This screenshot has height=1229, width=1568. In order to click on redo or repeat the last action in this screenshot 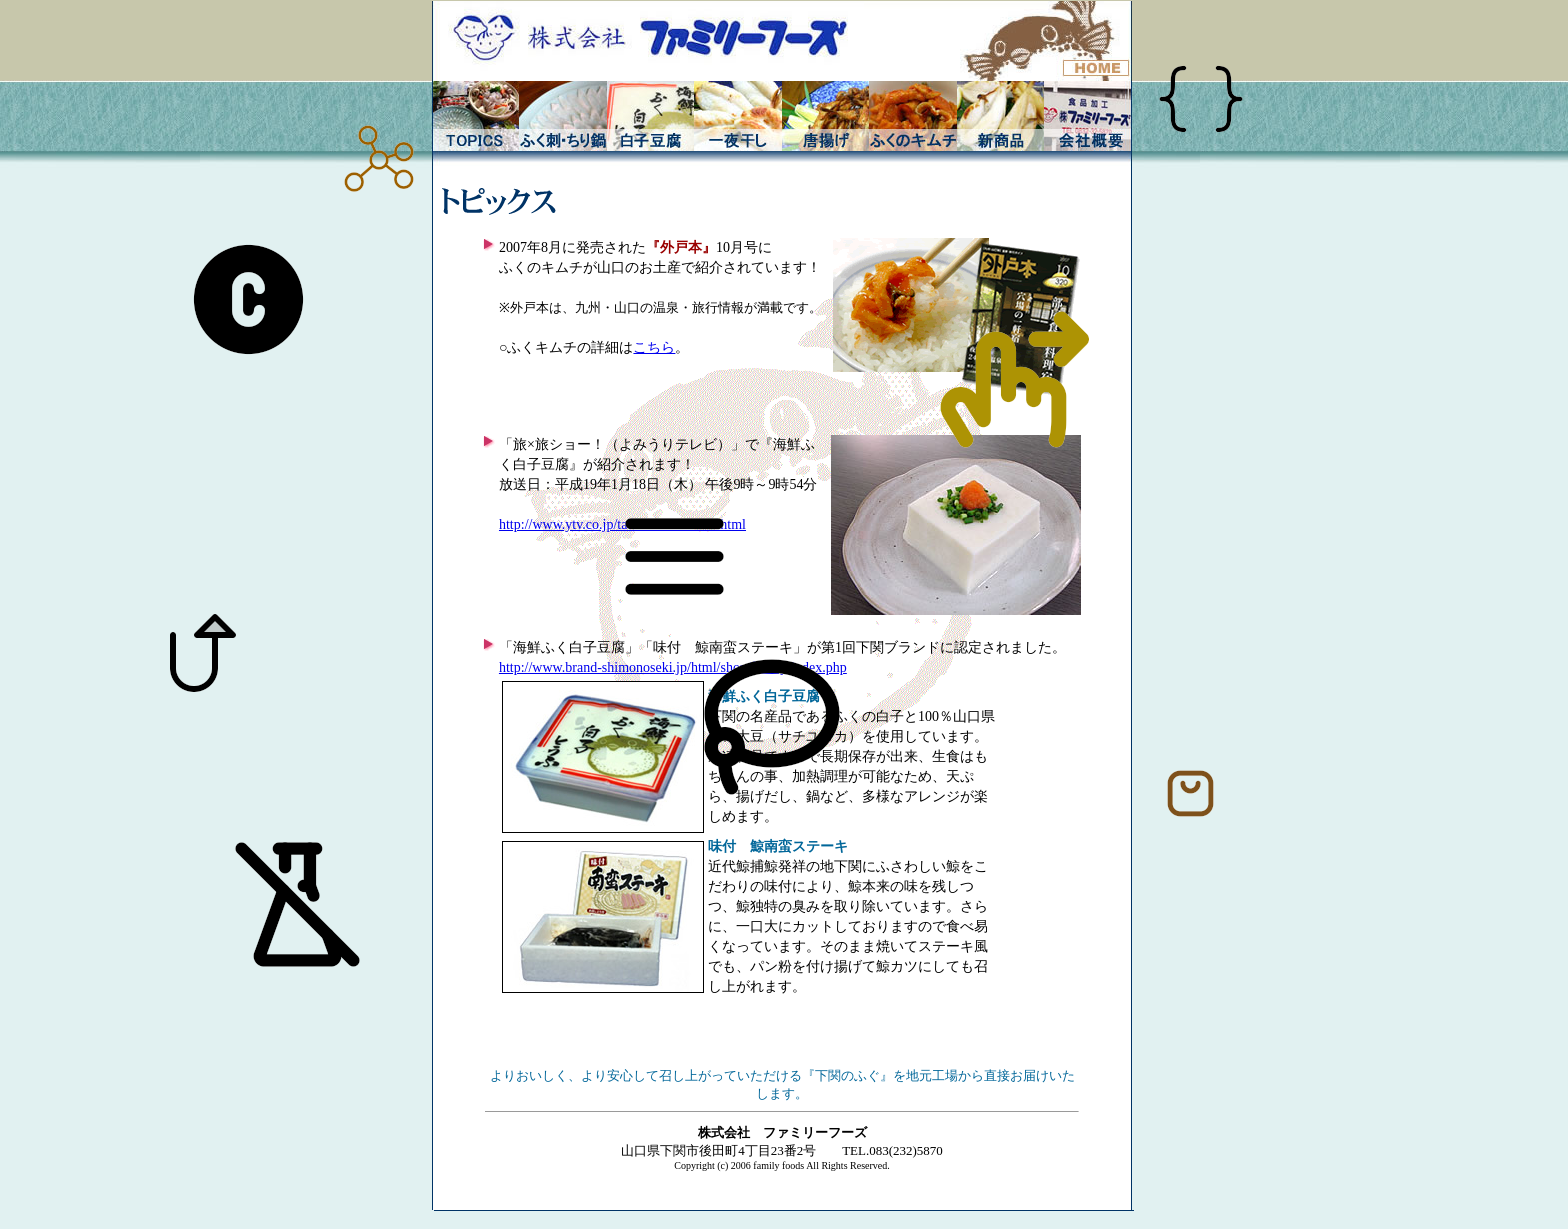, I will do `click(200, 653)`.